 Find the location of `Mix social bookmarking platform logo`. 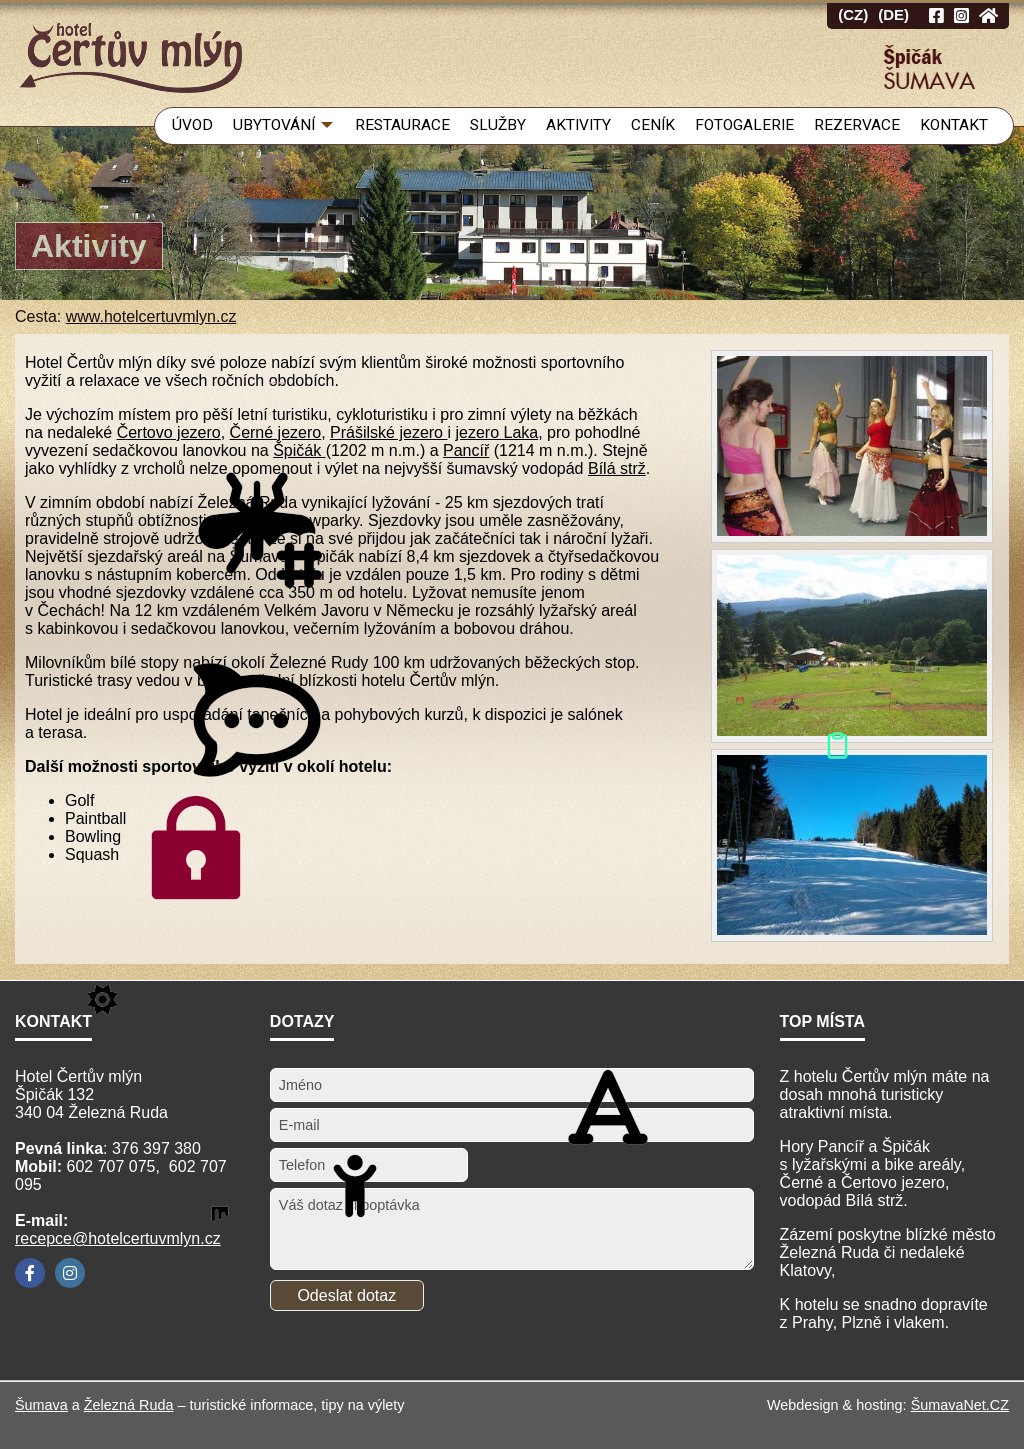

Mix social bookmarking platform logo is located at coordinates (220, 1214).